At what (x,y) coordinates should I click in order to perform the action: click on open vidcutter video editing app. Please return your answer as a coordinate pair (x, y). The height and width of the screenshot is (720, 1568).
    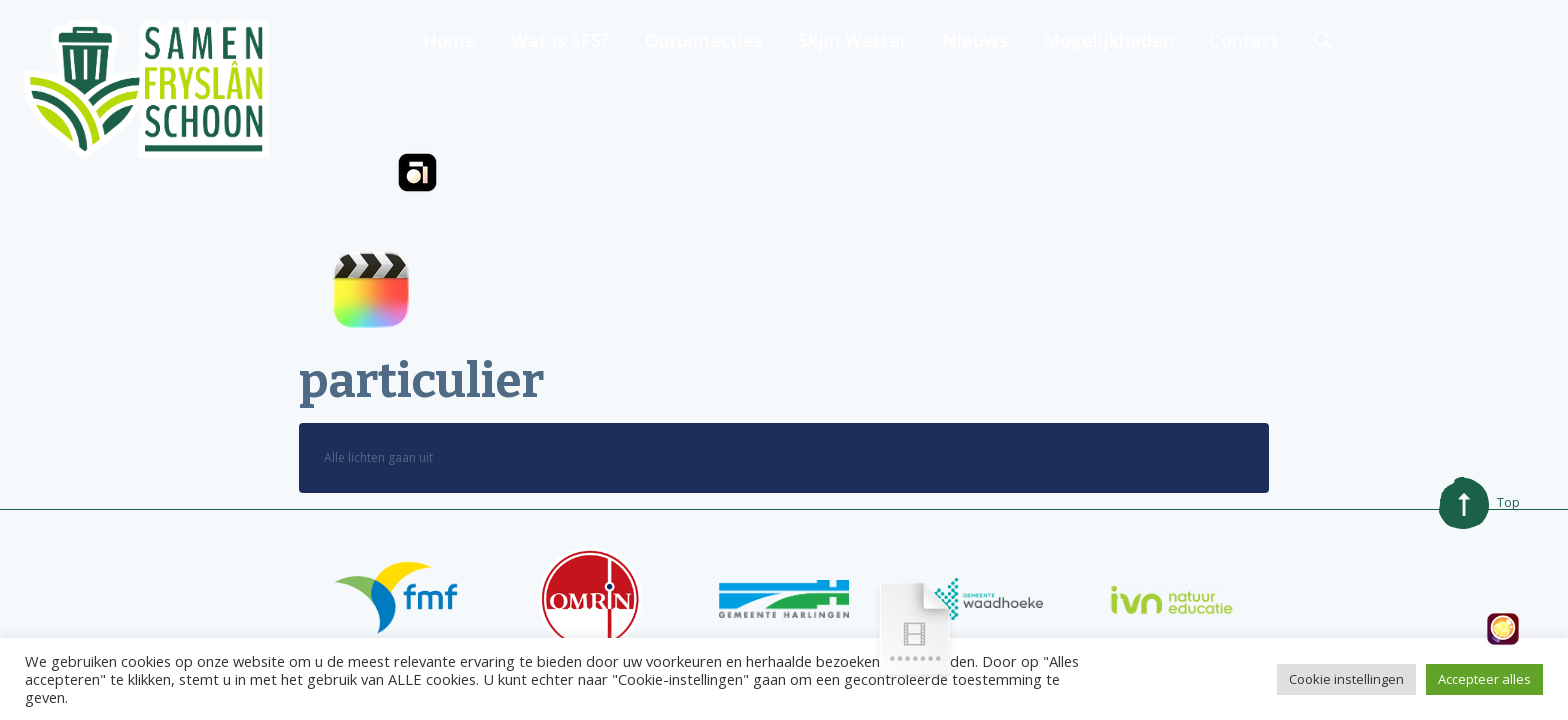
    Looking at the image, I should click on (371, 290).